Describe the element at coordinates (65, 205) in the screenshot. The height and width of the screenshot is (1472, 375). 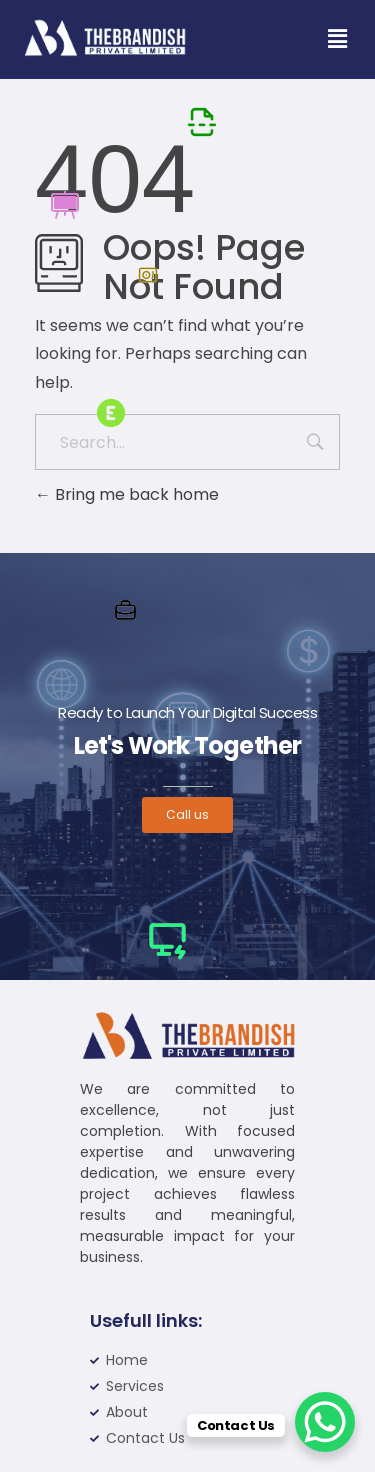
I see `open presentation mode` at that location.